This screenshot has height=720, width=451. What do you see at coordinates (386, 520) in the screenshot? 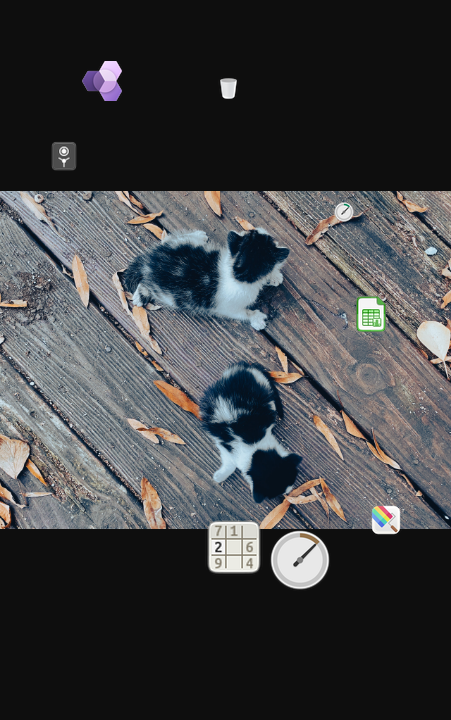
I see `open Gradience app to customize GTK theme colors` at bounding box center [386, 520].